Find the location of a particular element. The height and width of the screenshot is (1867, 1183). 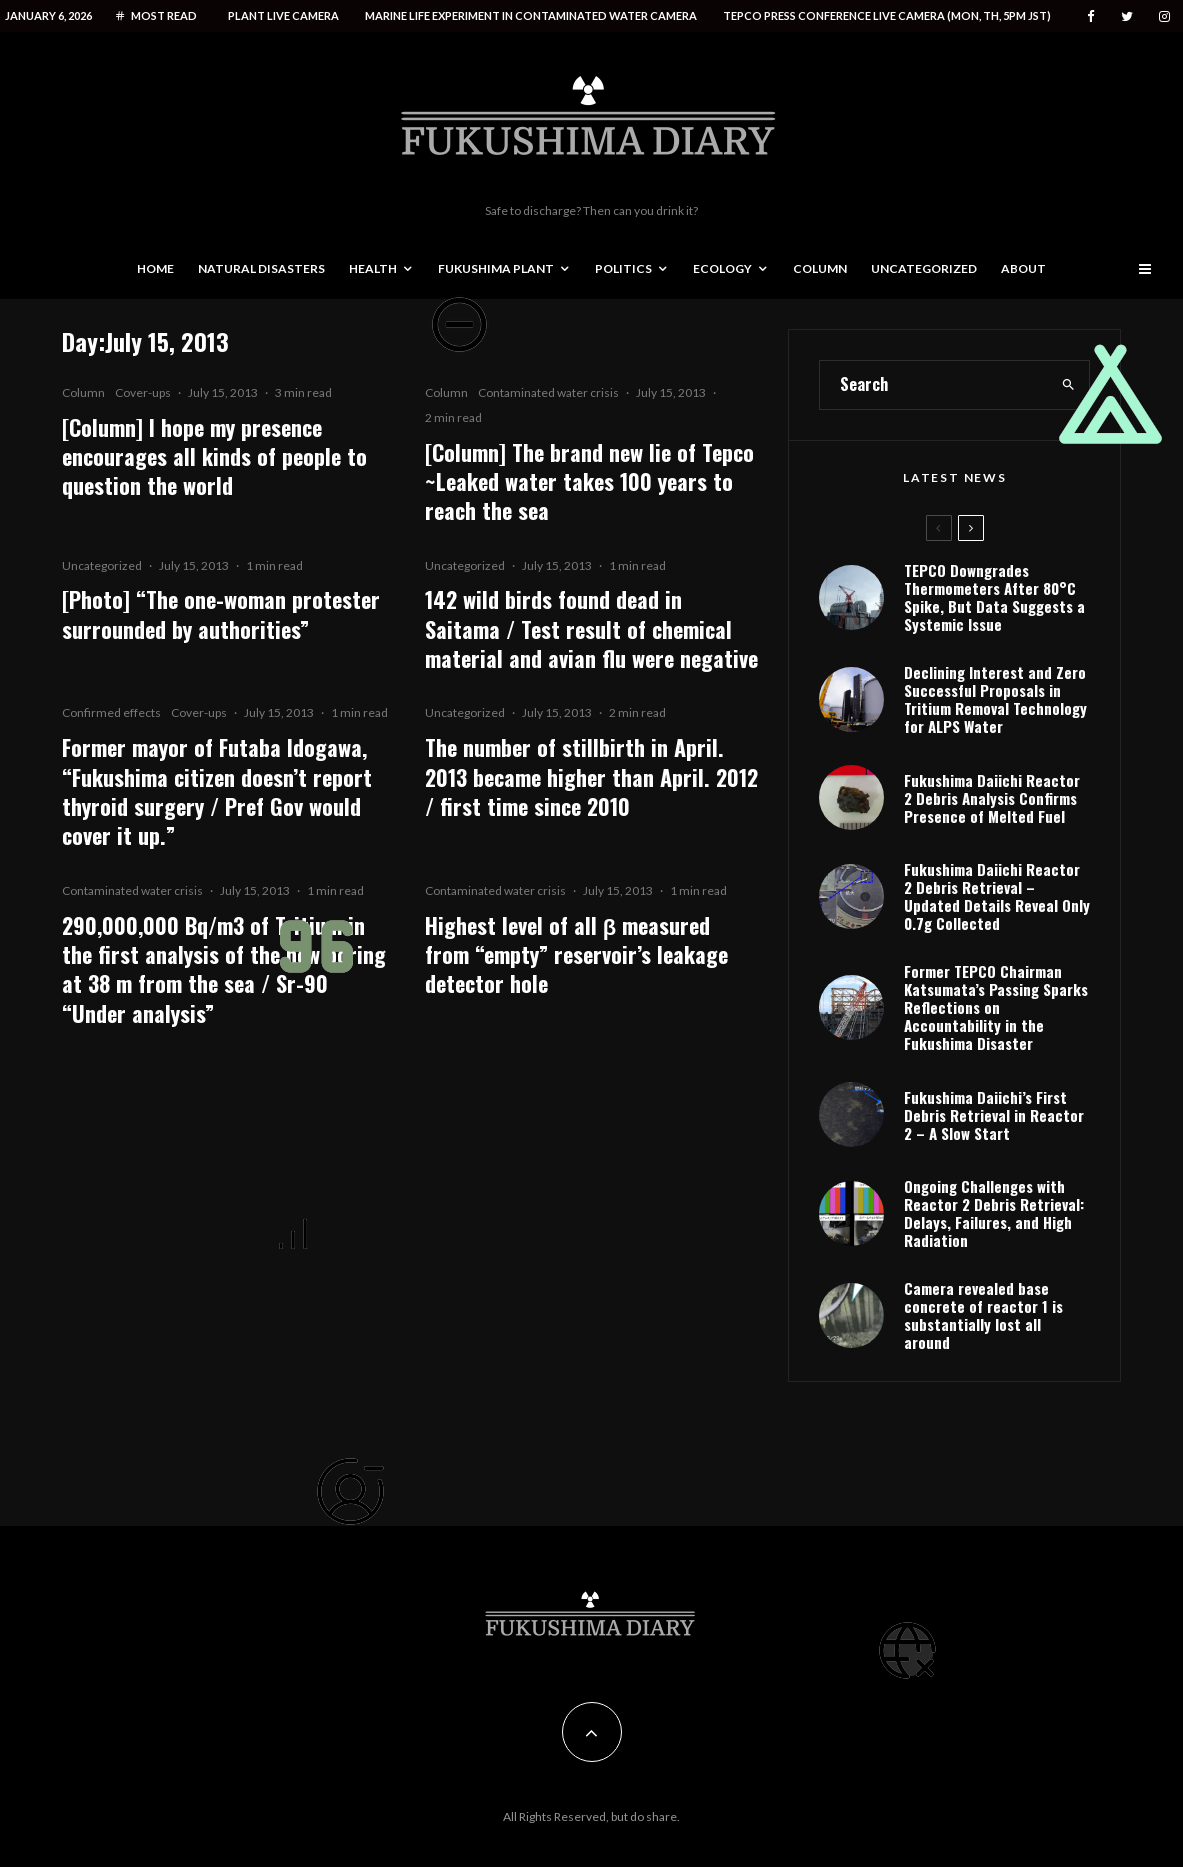

enable do not disturb mode is located at coordinates (459, 324).